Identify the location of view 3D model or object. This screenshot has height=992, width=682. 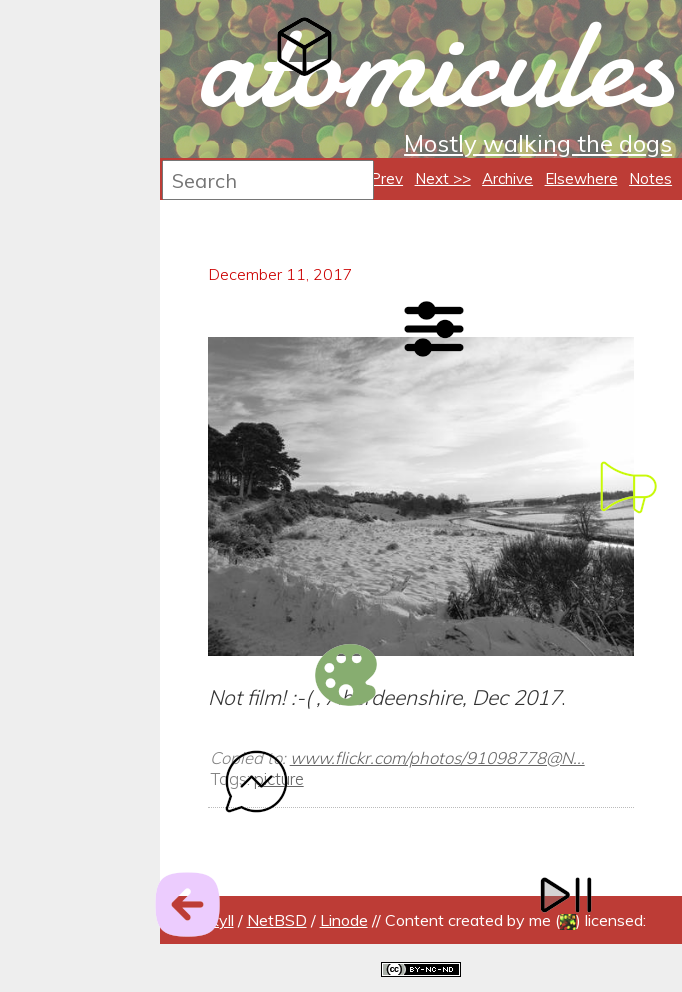
(304, 46).